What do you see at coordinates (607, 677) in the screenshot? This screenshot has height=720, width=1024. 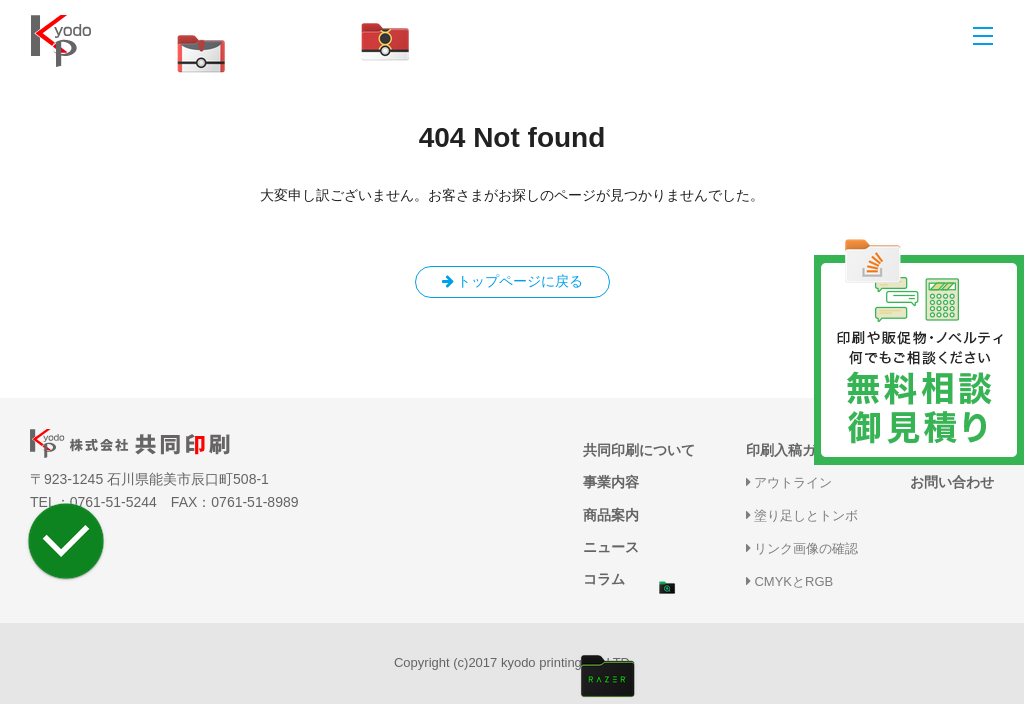 I see `folder for razer software or game files` at bounding box center [607, 677].